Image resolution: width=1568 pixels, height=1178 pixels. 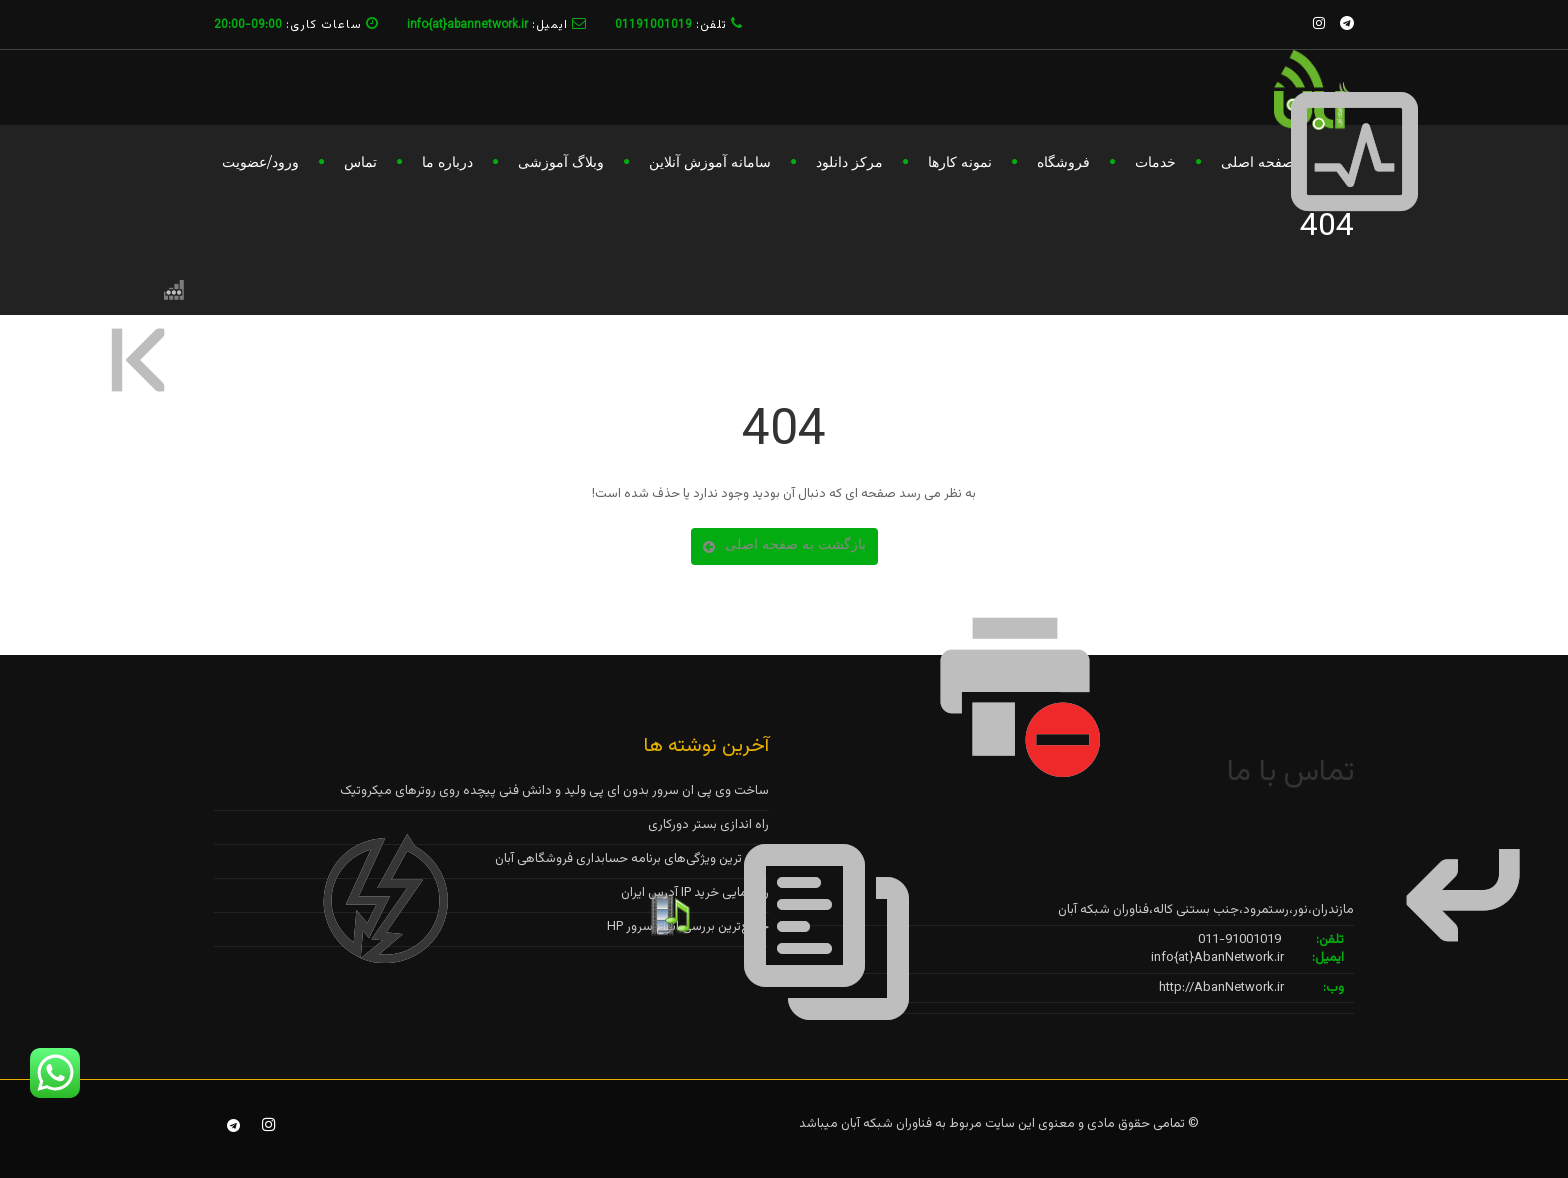 I want to click on indicates a message has been replied to, so click(x=1458, y=890).